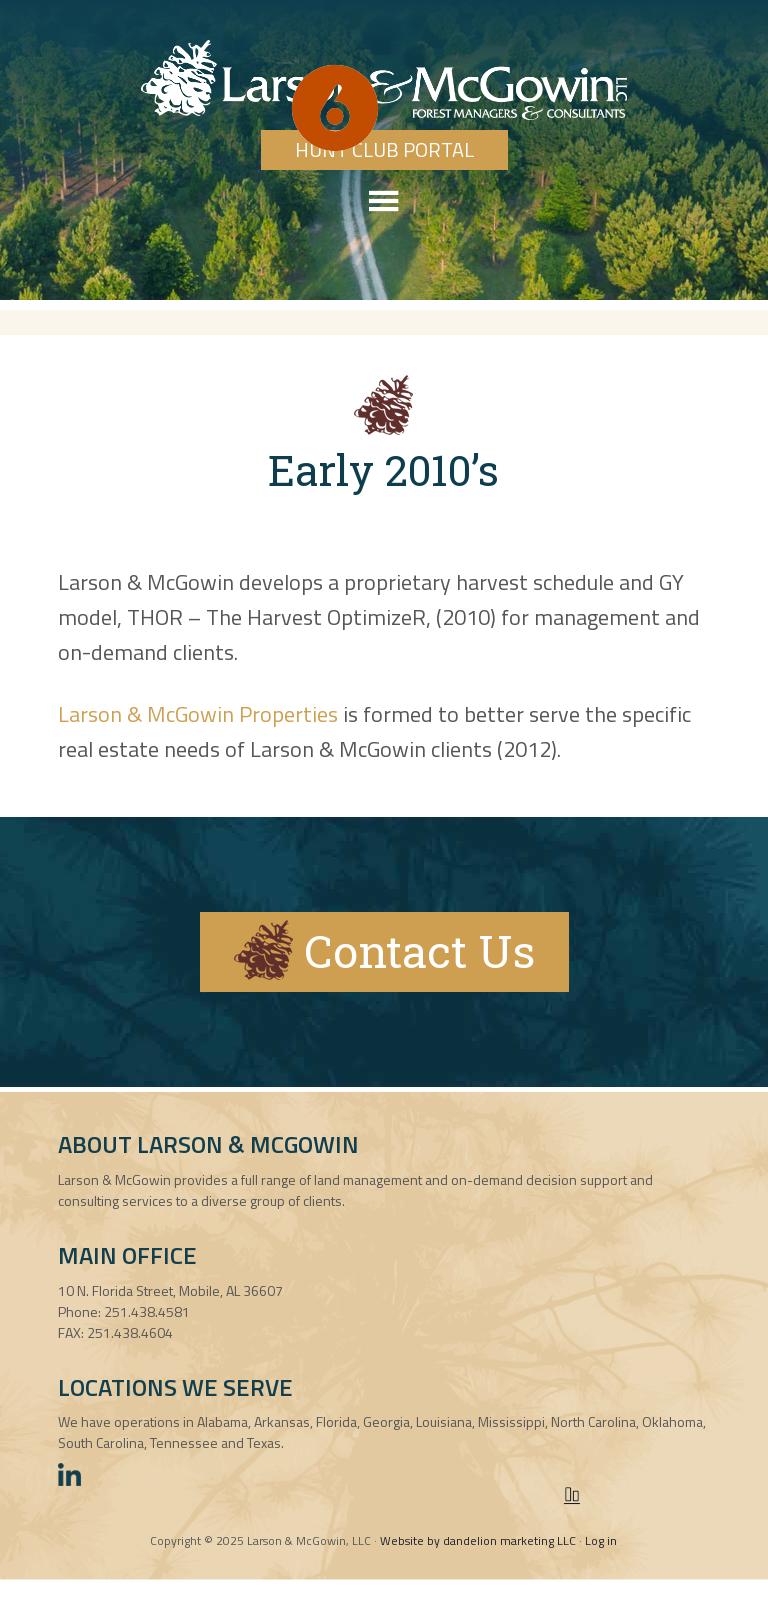 This screenshot has width=768, height=1600. Describe the element at coordinates (335, 108) in the screenshot. I see `indicates step 6 in a multi-step process` at that location.